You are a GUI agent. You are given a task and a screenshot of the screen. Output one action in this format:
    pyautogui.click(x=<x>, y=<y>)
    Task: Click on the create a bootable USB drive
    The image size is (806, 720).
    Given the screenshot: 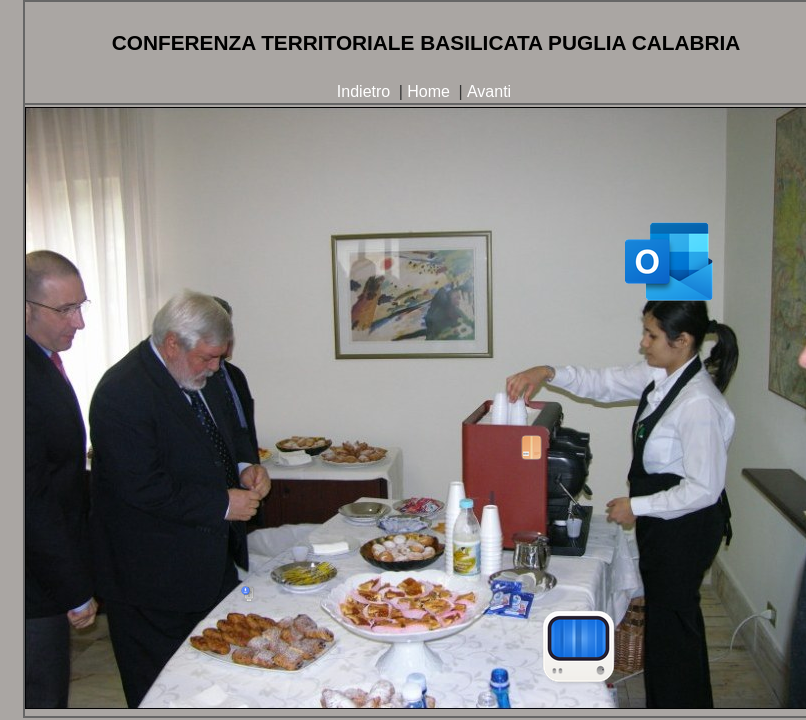 What is the action you would take?
    pyautogui.click(x=249, y=594)
    